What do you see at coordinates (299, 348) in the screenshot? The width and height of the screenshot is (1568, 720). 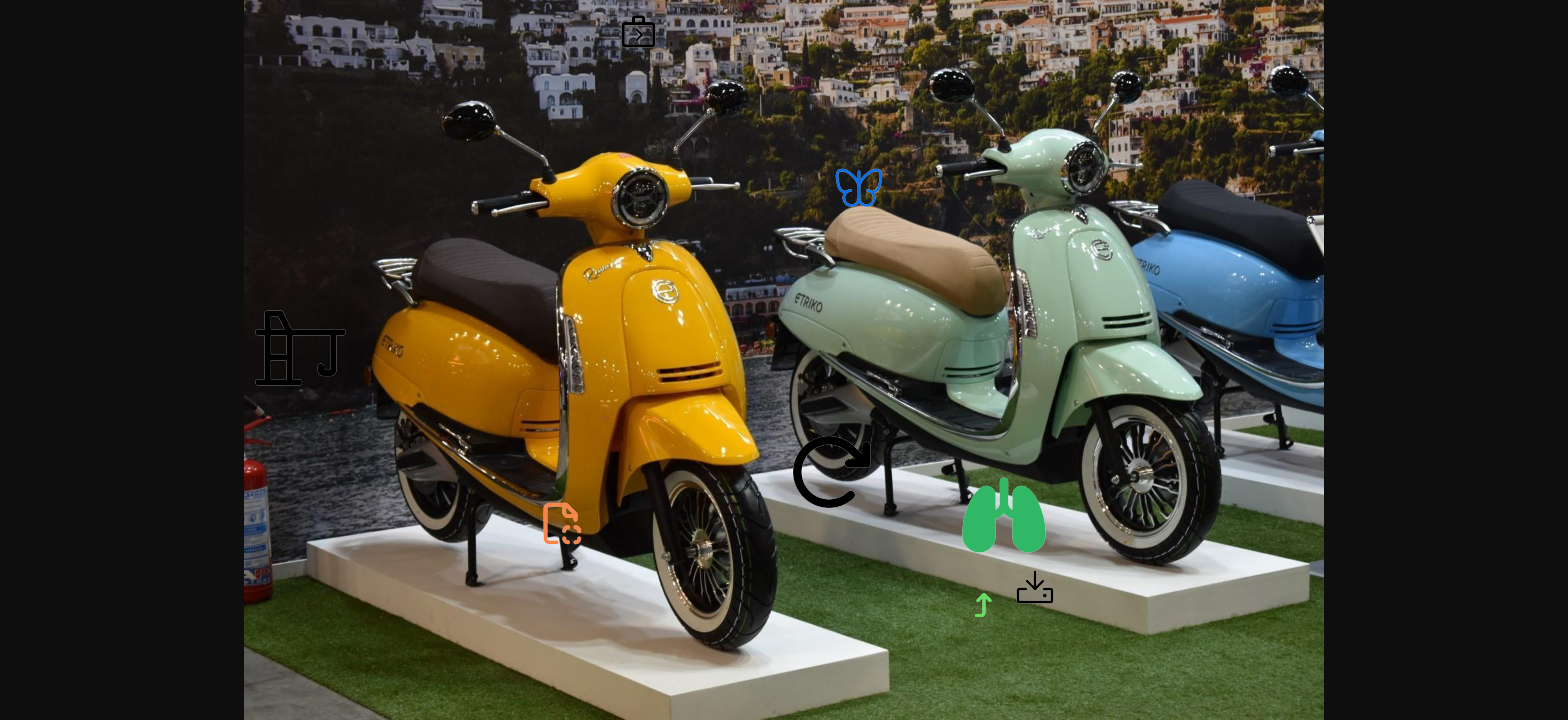 I see `construction or building in progress` at bounding box center [299, 348].